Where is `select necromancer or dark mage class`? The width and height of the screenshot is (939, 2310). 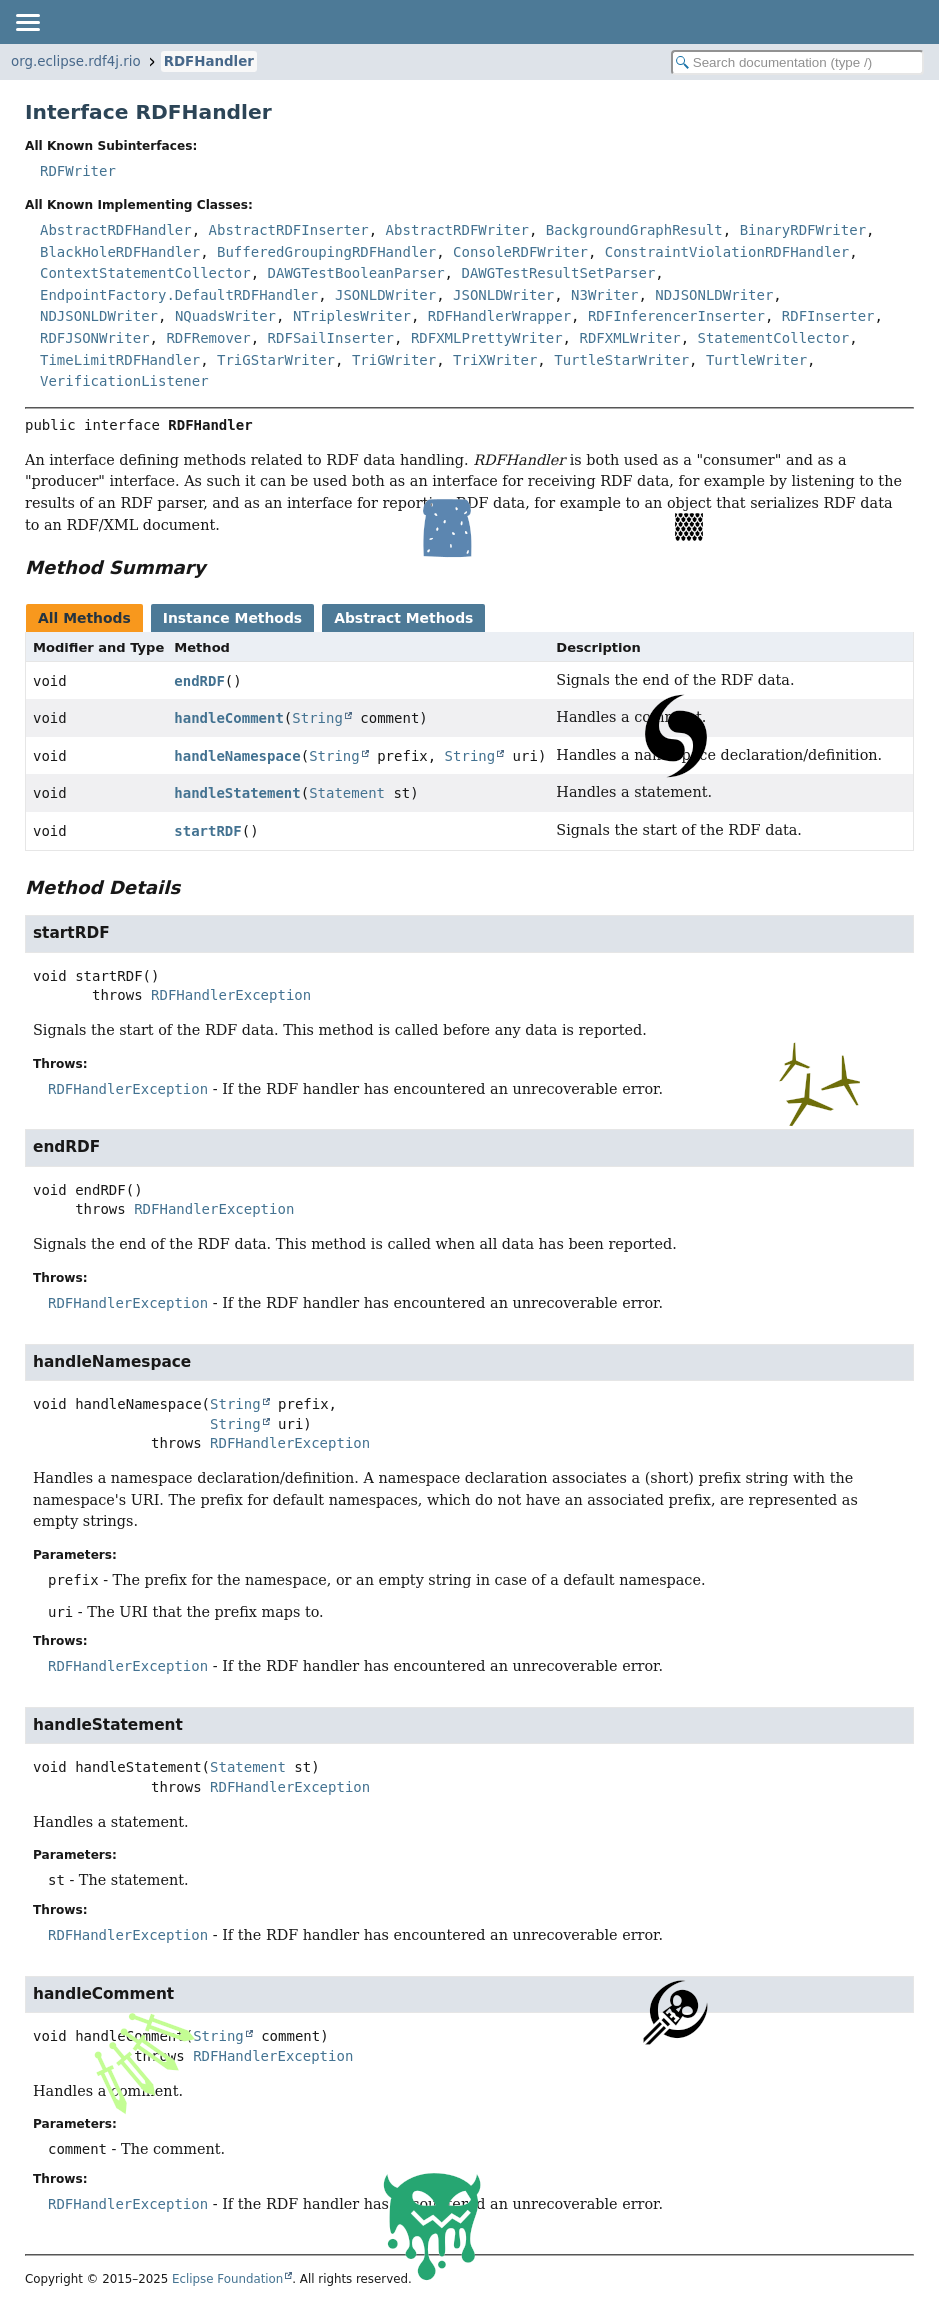 select necromancer or dark mage class is located at coordinates (676, 2012).